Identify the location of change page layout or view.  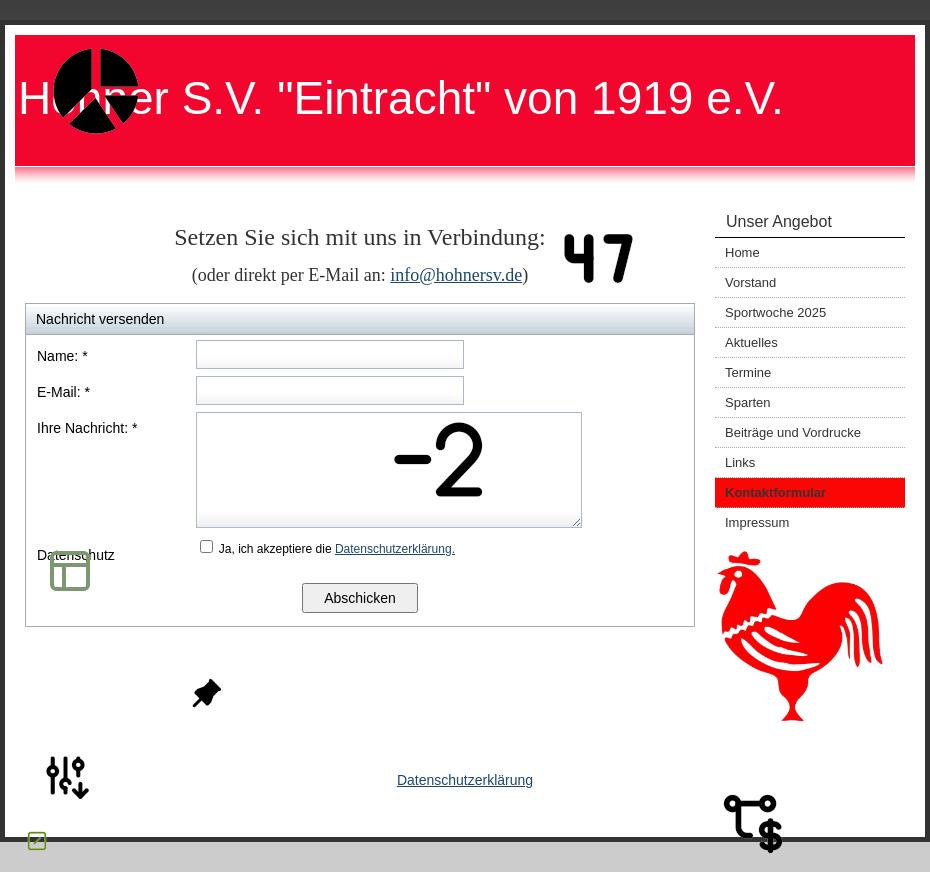
(70, 571).